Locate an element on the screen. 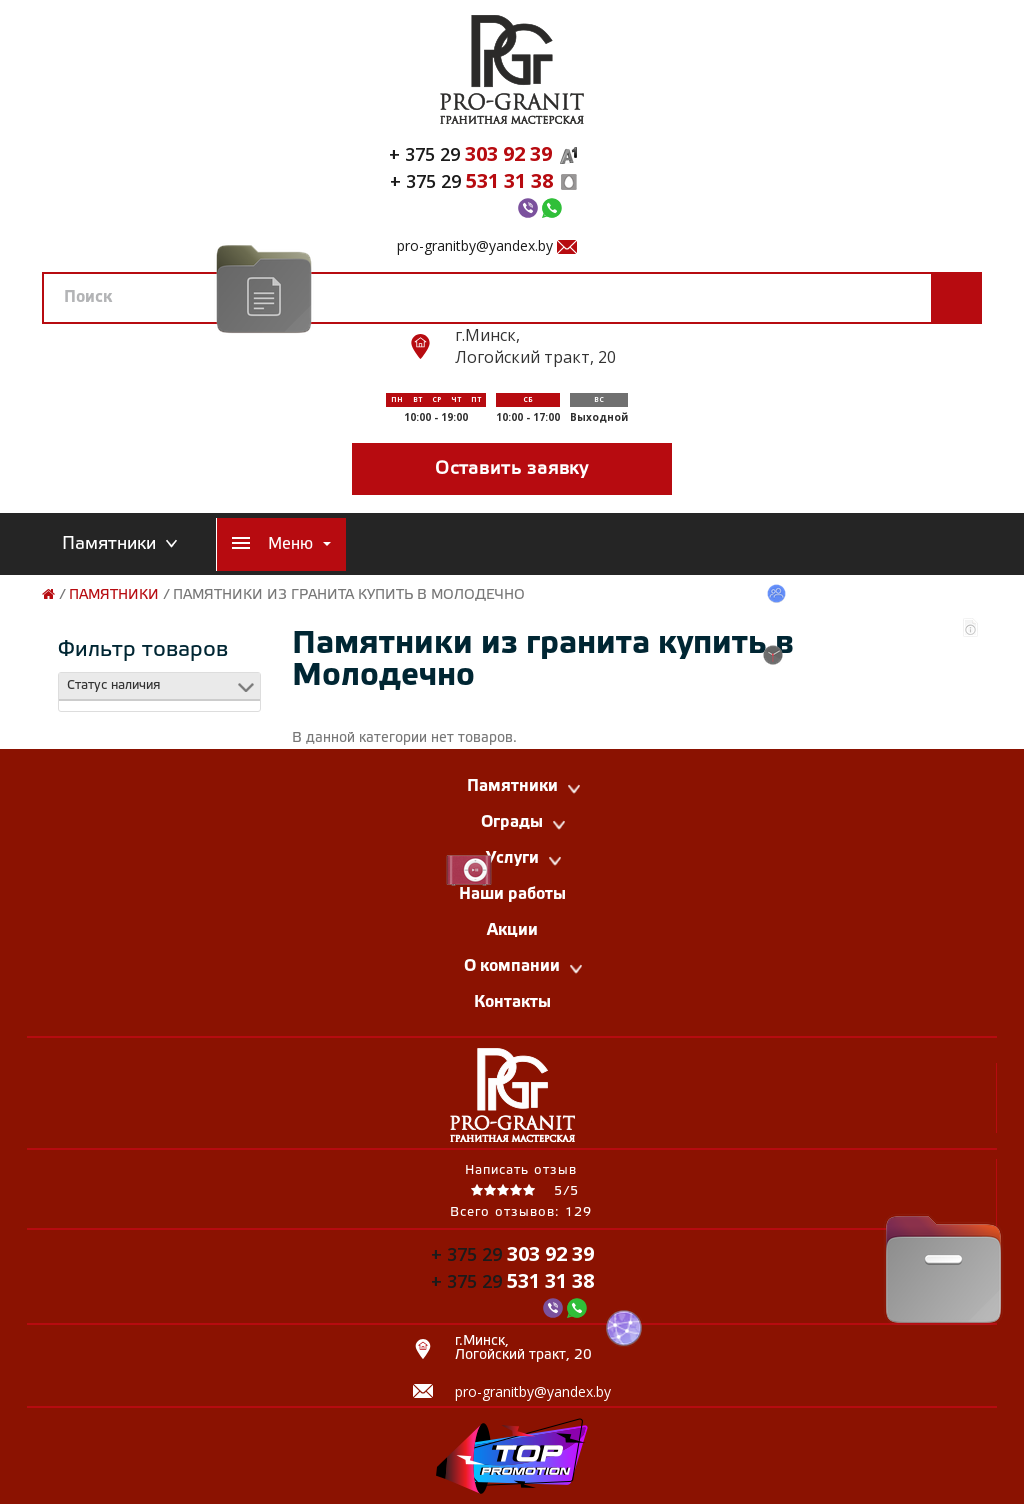  a readme or documentation file is located at coordinates (970, 627).